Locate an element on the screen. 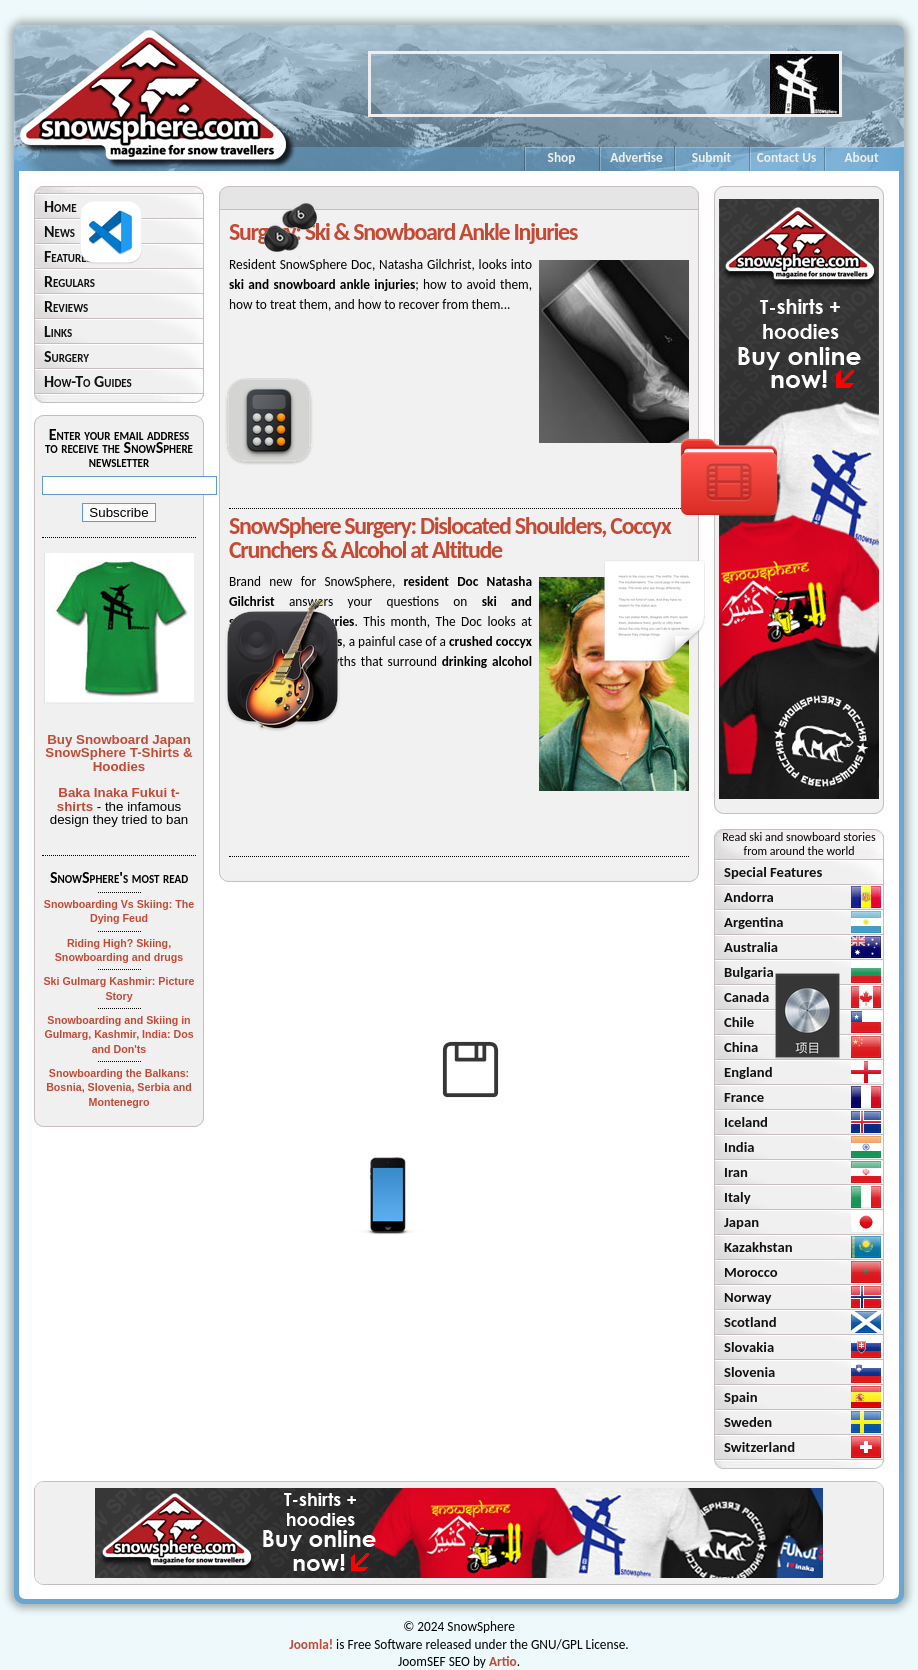 The image size is (918, 1670). beats wireless earbuds device icon is located at coordinates (290, 227).